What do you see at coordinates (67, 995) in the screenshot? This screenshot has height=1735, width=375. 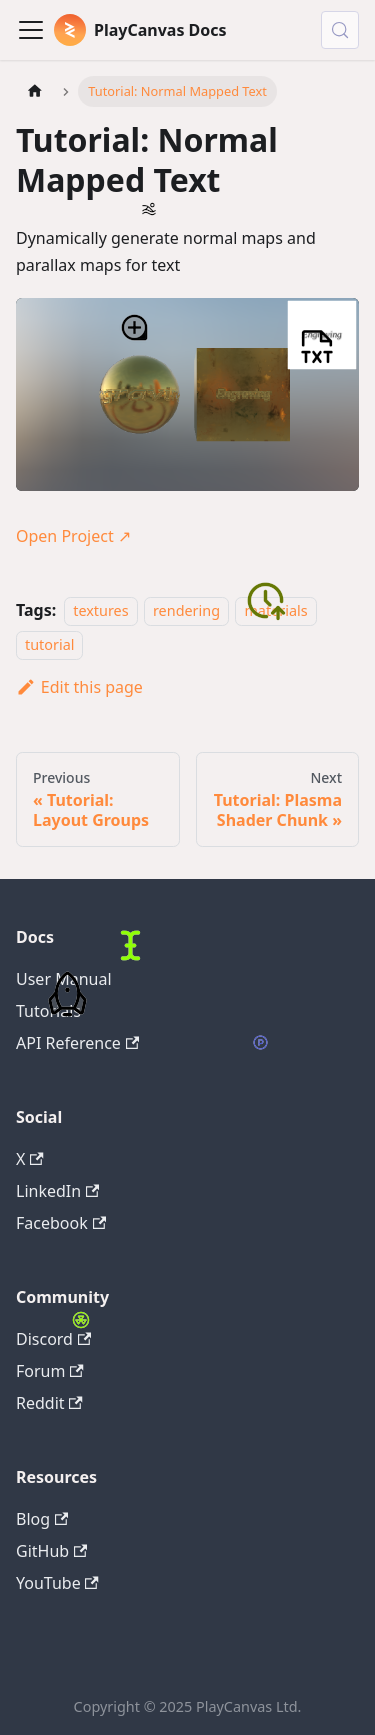 I see `launch or deploy an application` at bounding box center [67, 995].